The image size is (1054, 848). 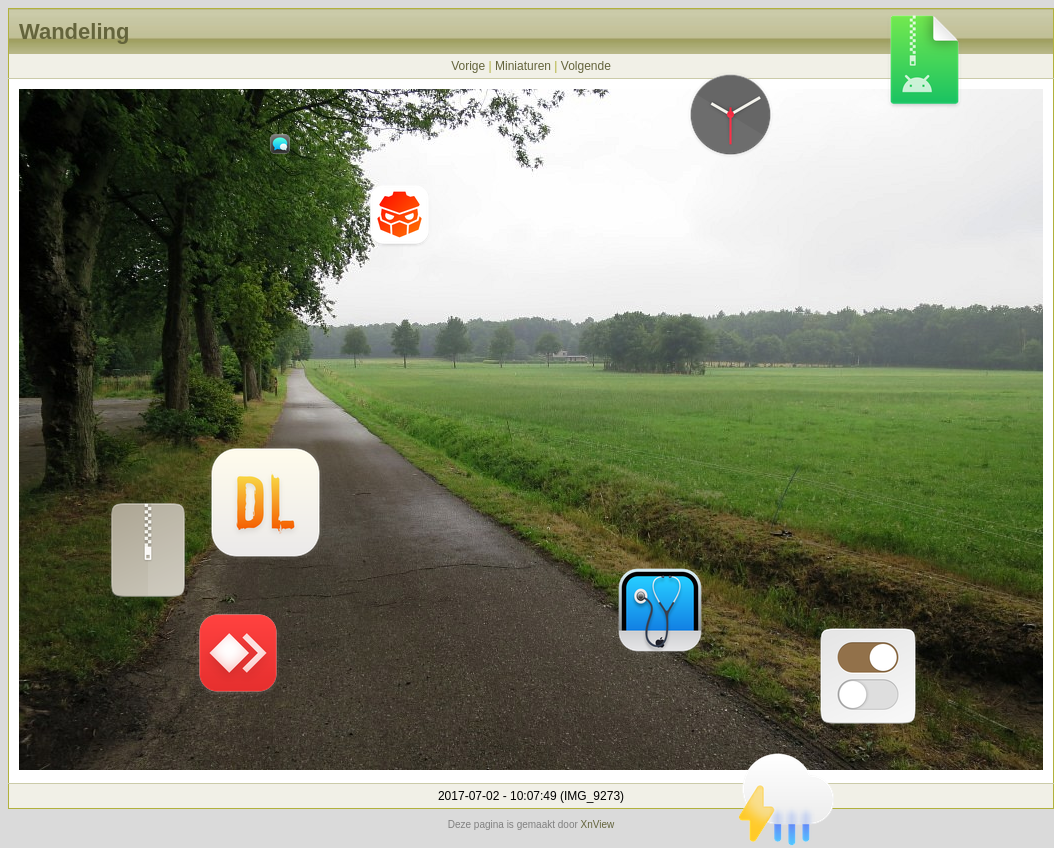 I want to click on open the clock app, so click(x=730, y=114).